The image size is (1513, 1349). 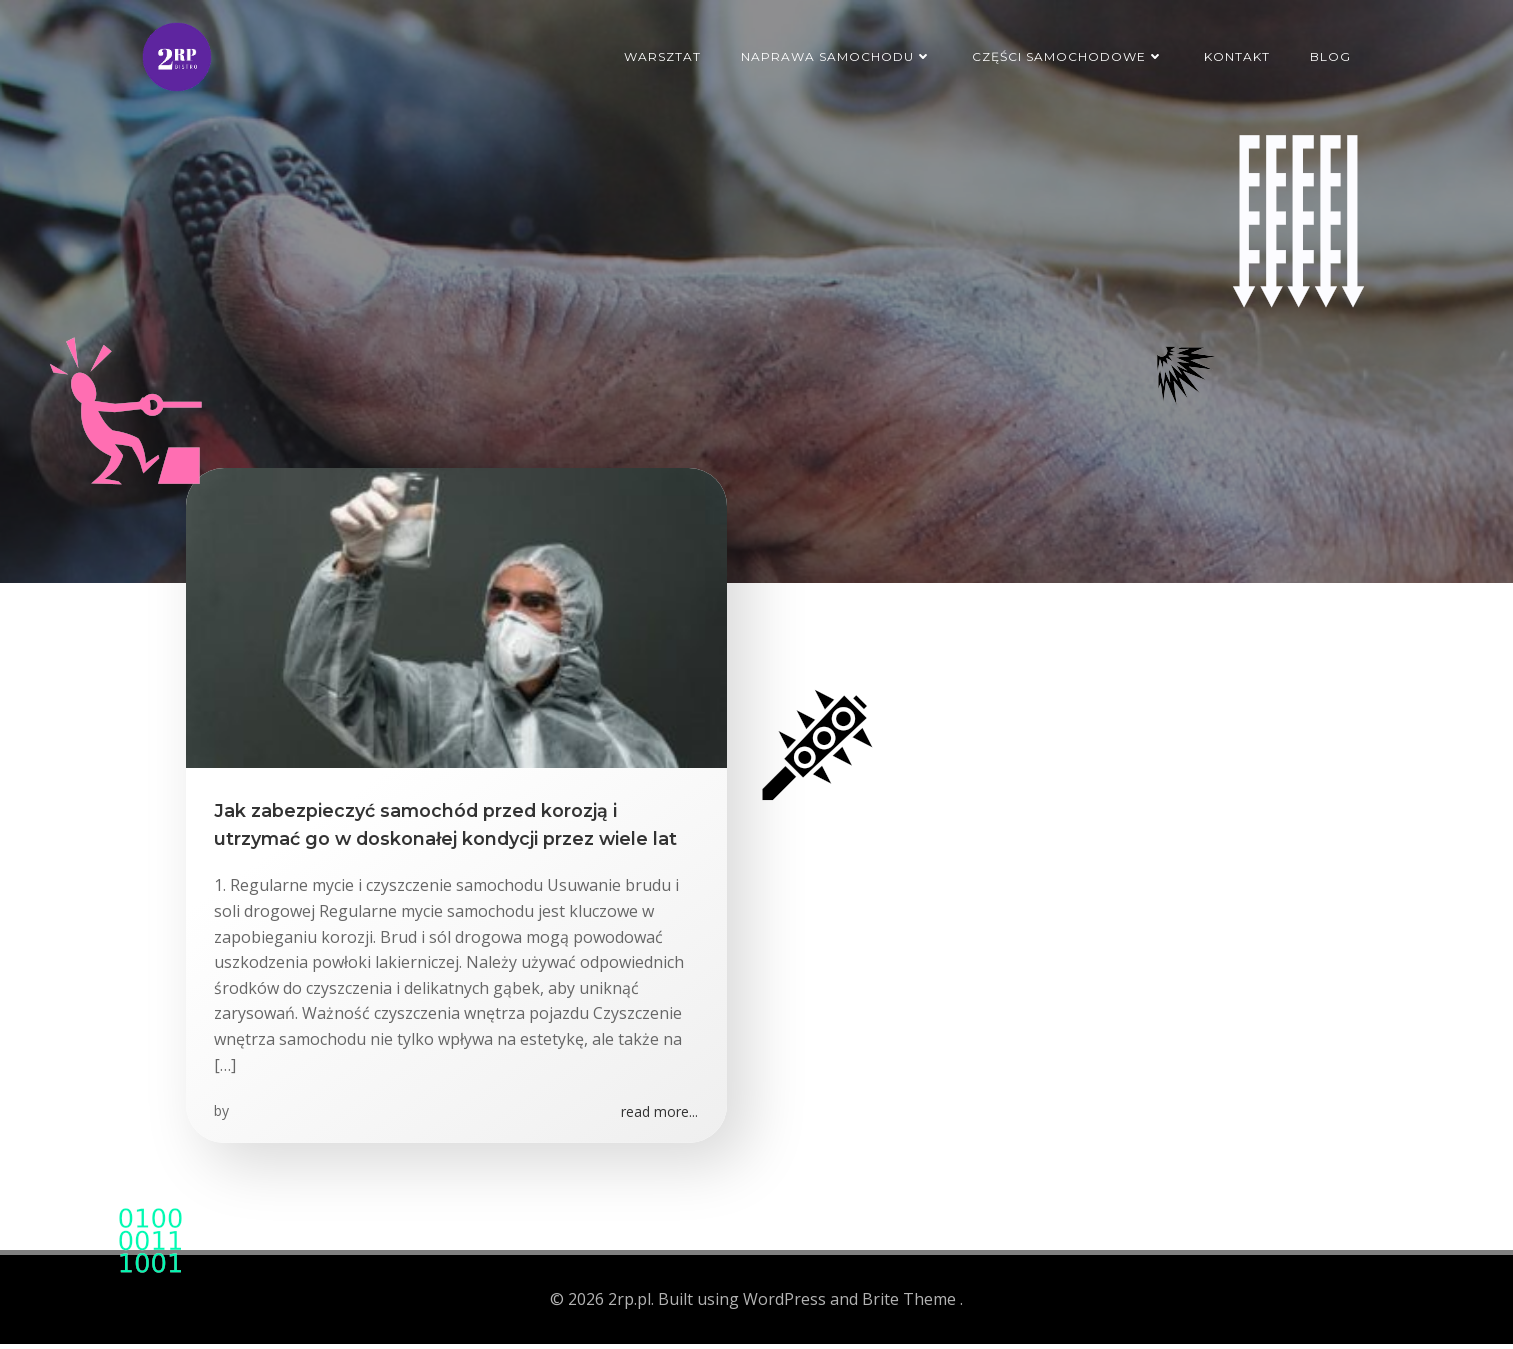 I want to click on toggle brightness or light mode, so click(x=1187, y=376).